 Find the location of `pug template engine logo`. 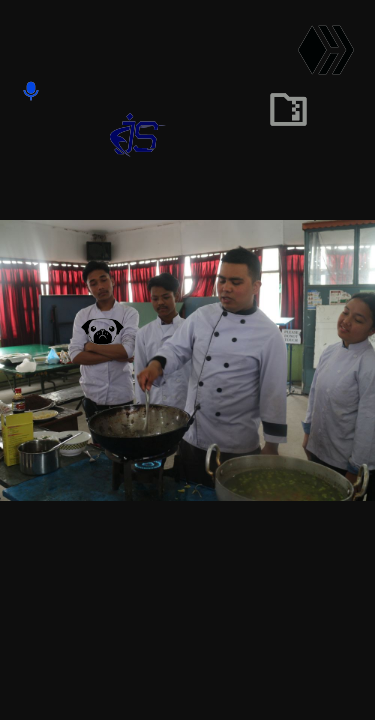

pug template engine logo is located at coordinates (102, 331).